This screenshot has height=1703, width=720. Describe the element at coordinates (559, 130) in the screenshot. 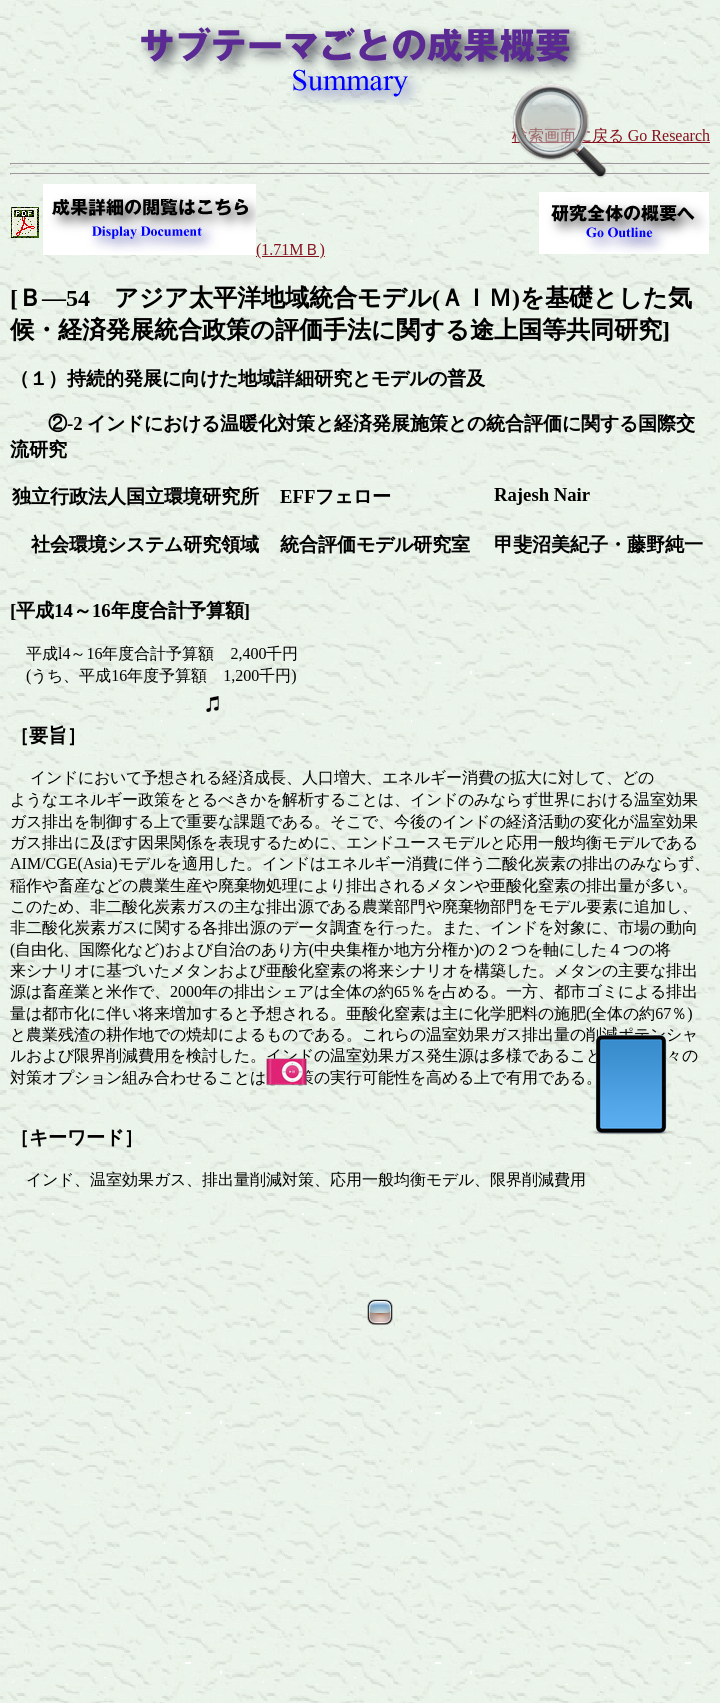

I see `open spotlight search preferences` at that location.